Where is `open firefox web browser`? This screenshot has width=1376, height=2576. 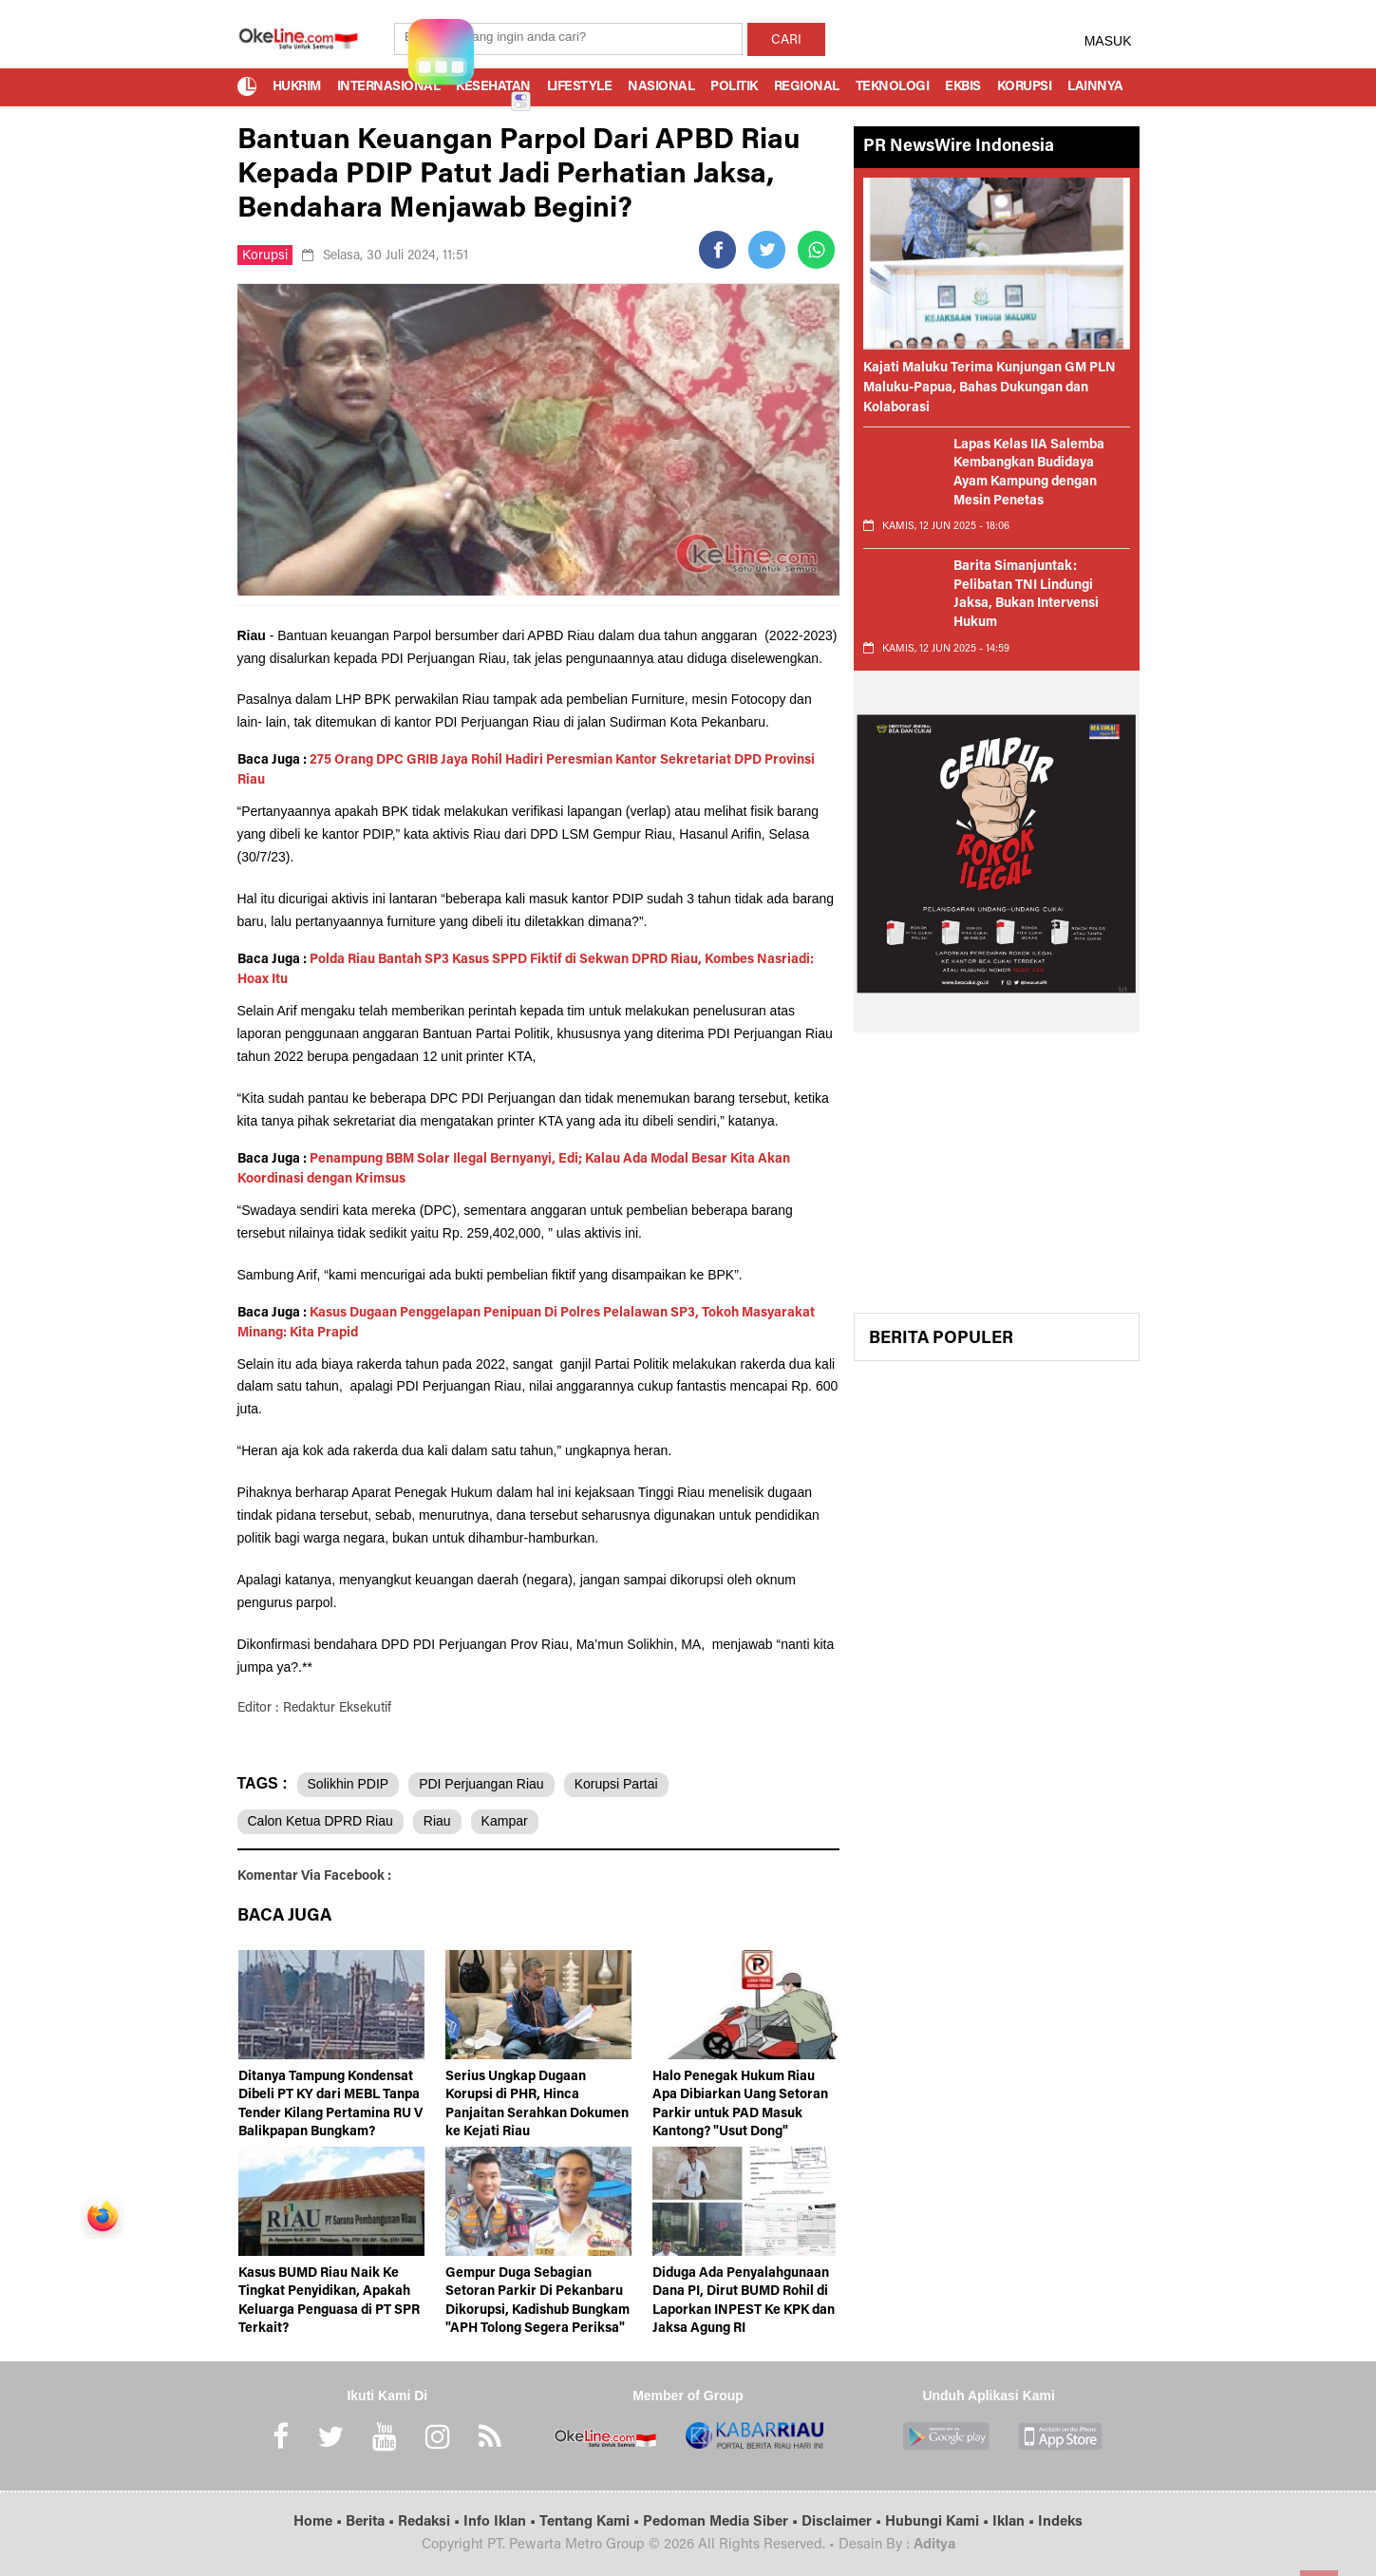
open firefox web browser is located at coordinates (103, 2217).